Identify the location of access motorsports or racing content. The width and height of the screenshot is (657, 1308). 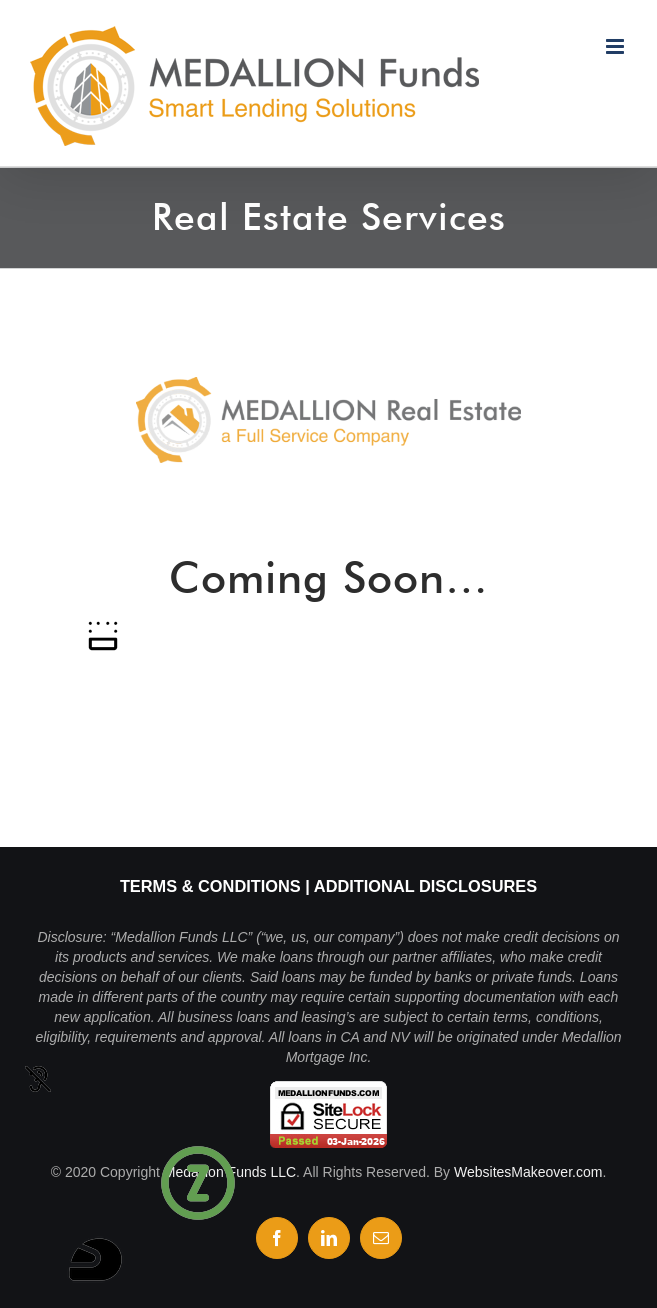
(95, 1259).